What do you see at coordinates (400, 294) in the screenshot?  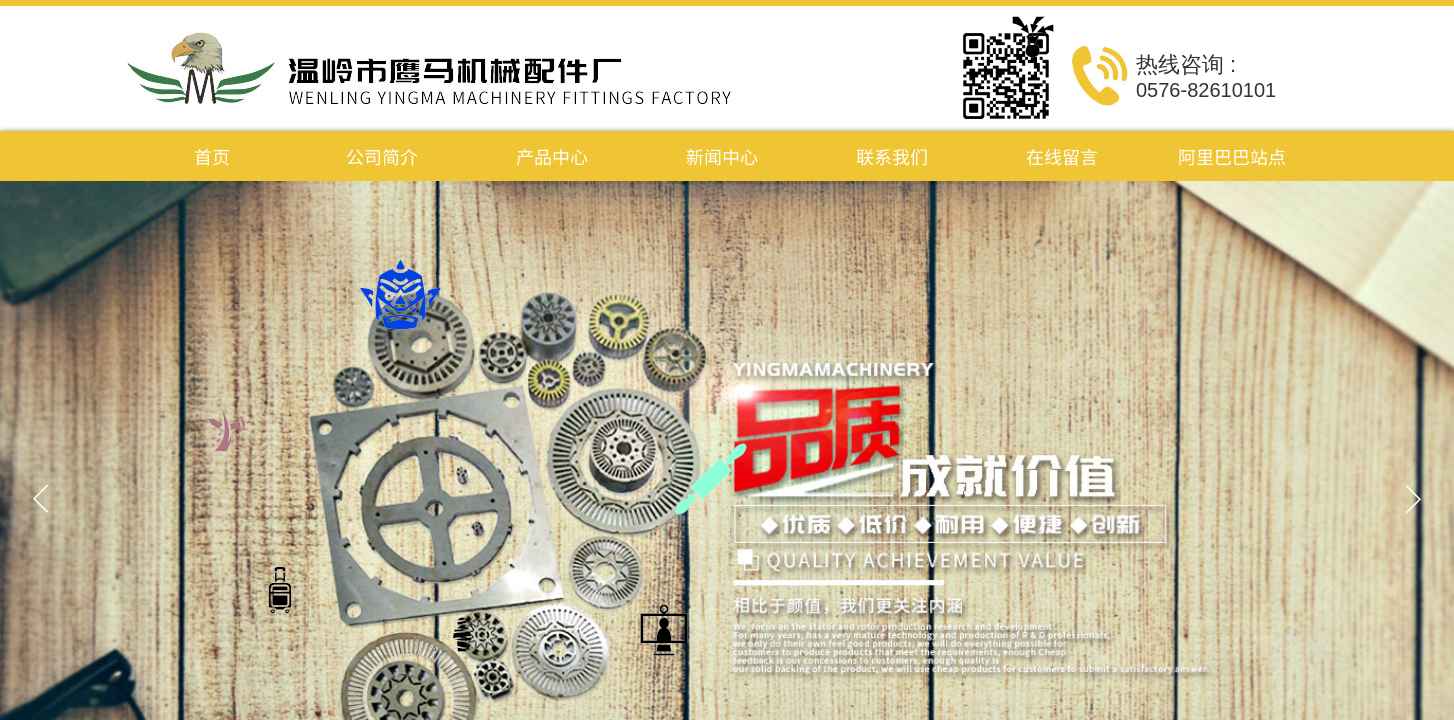 I see `select orc character or race` at bounding box center [400, 294].